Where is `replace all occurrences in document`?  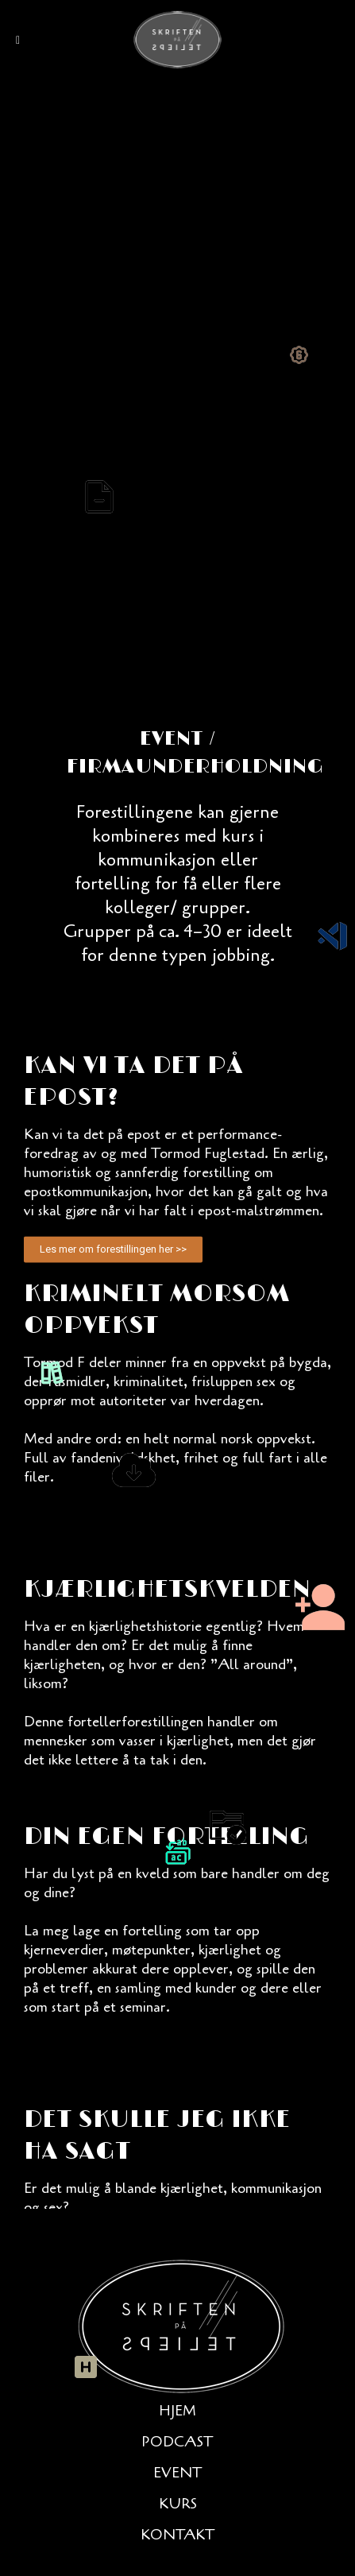 replace all occurrences in document is located at coordinates (177, 1851).